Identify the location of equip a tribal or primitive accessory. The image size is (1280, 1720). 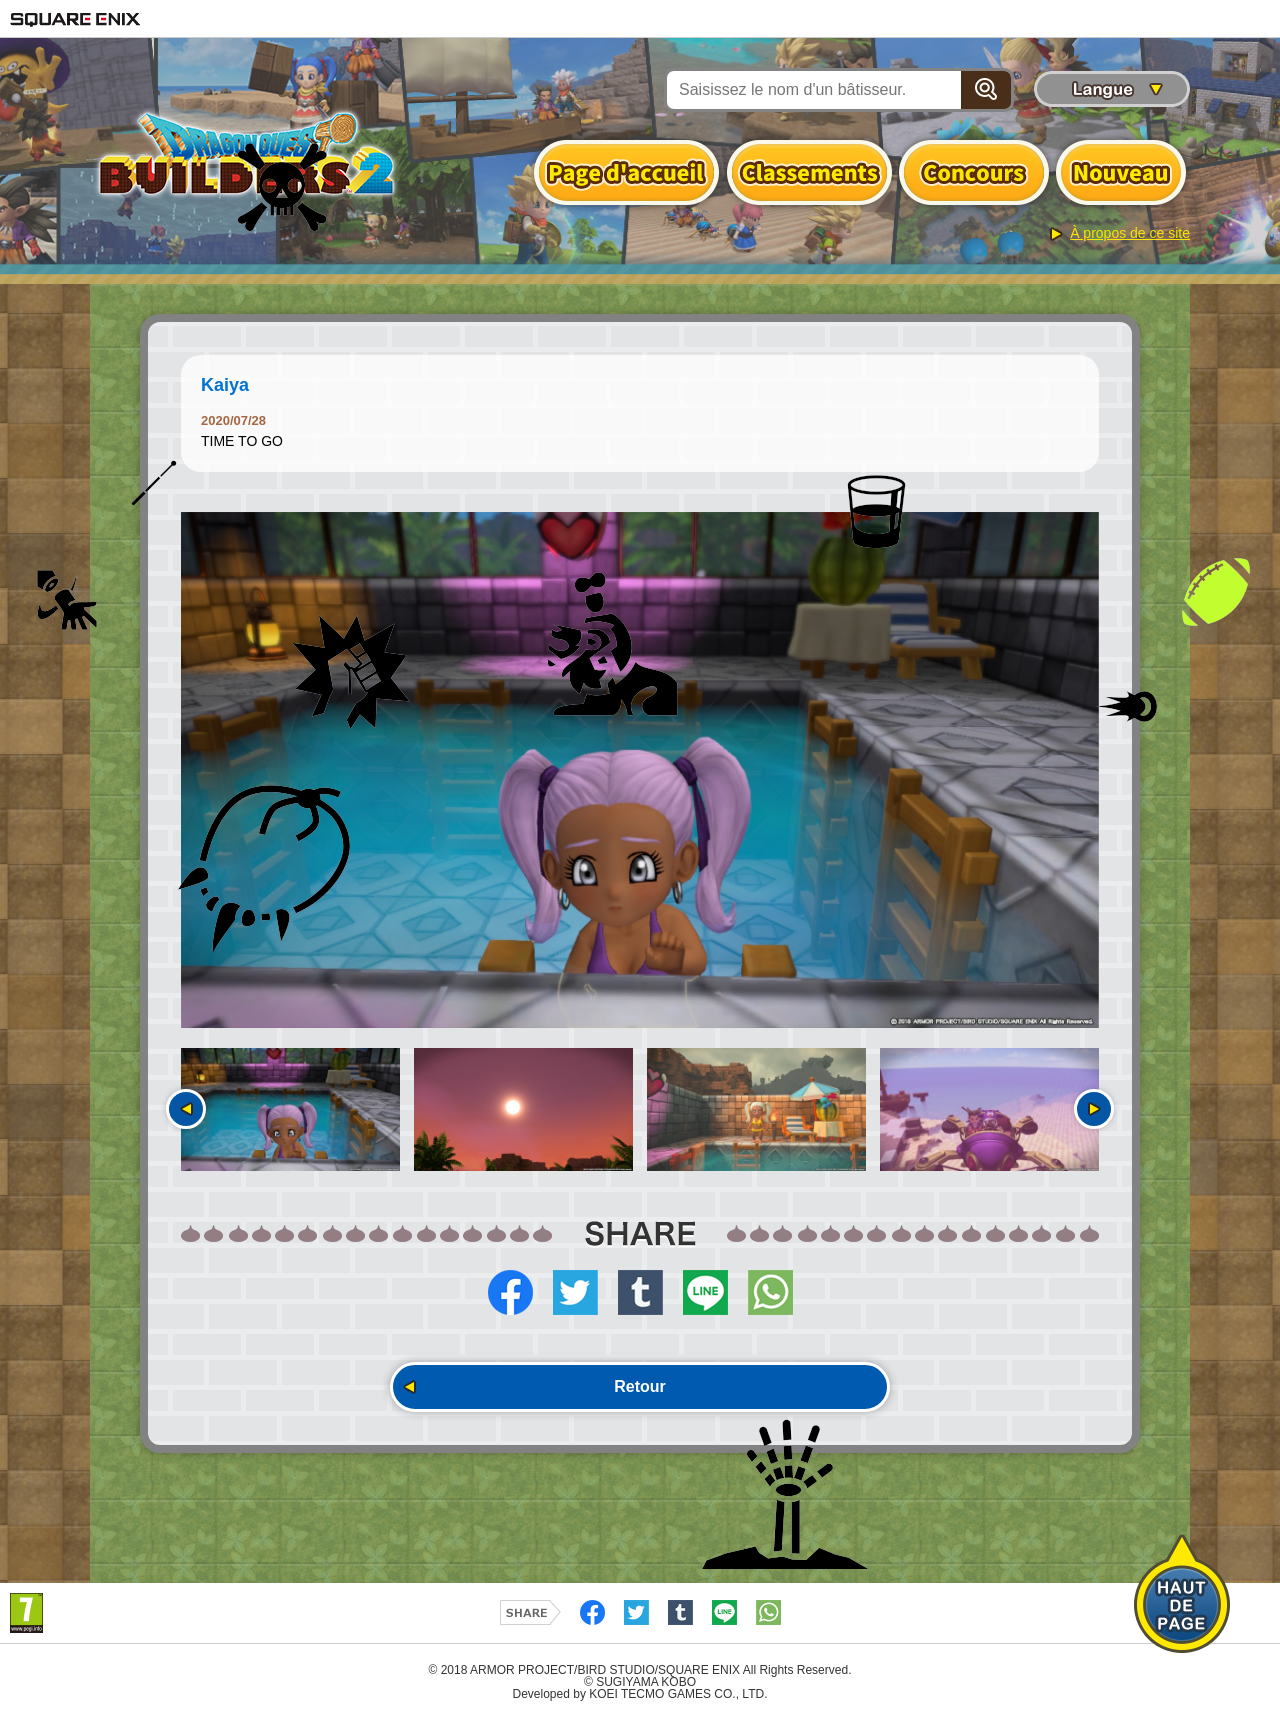
(264, 869).